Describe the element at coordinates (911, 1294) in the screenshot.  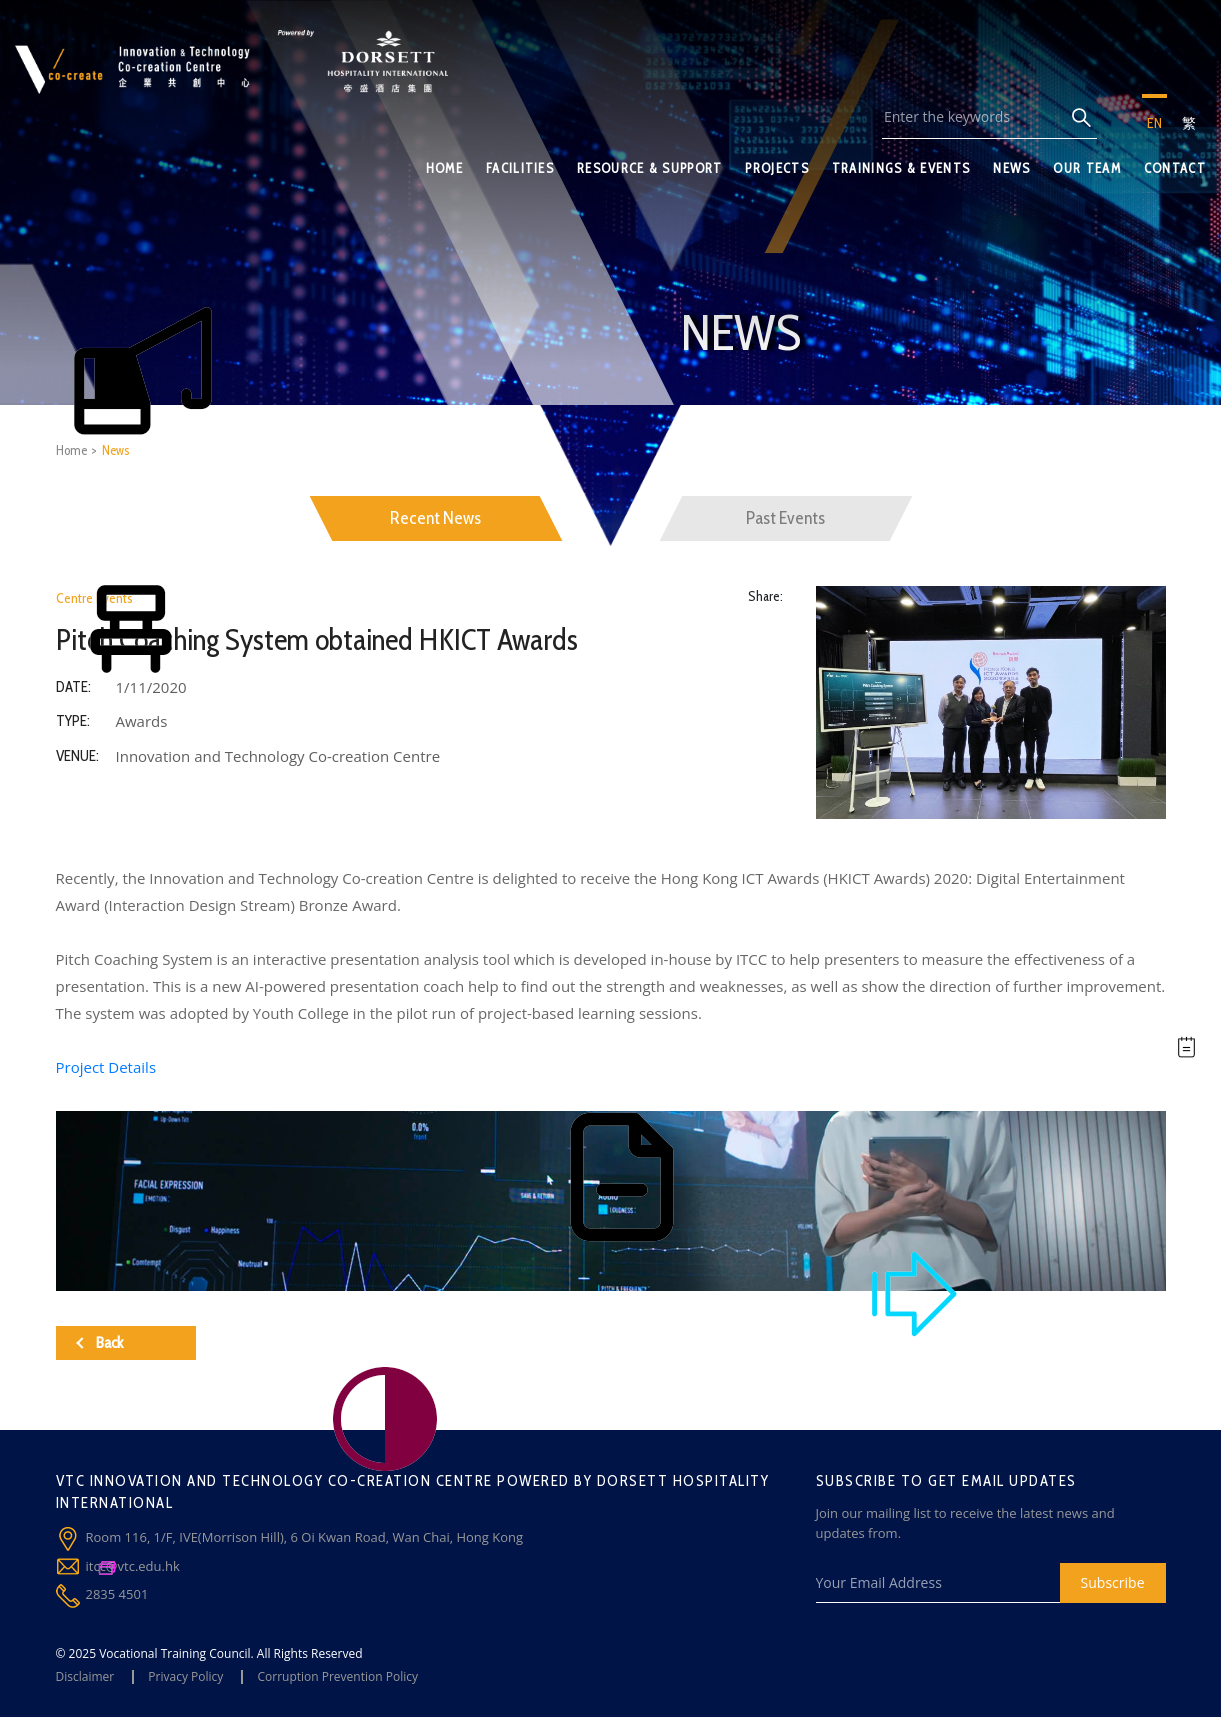
I see `move forward or proceed to next step` at that location.